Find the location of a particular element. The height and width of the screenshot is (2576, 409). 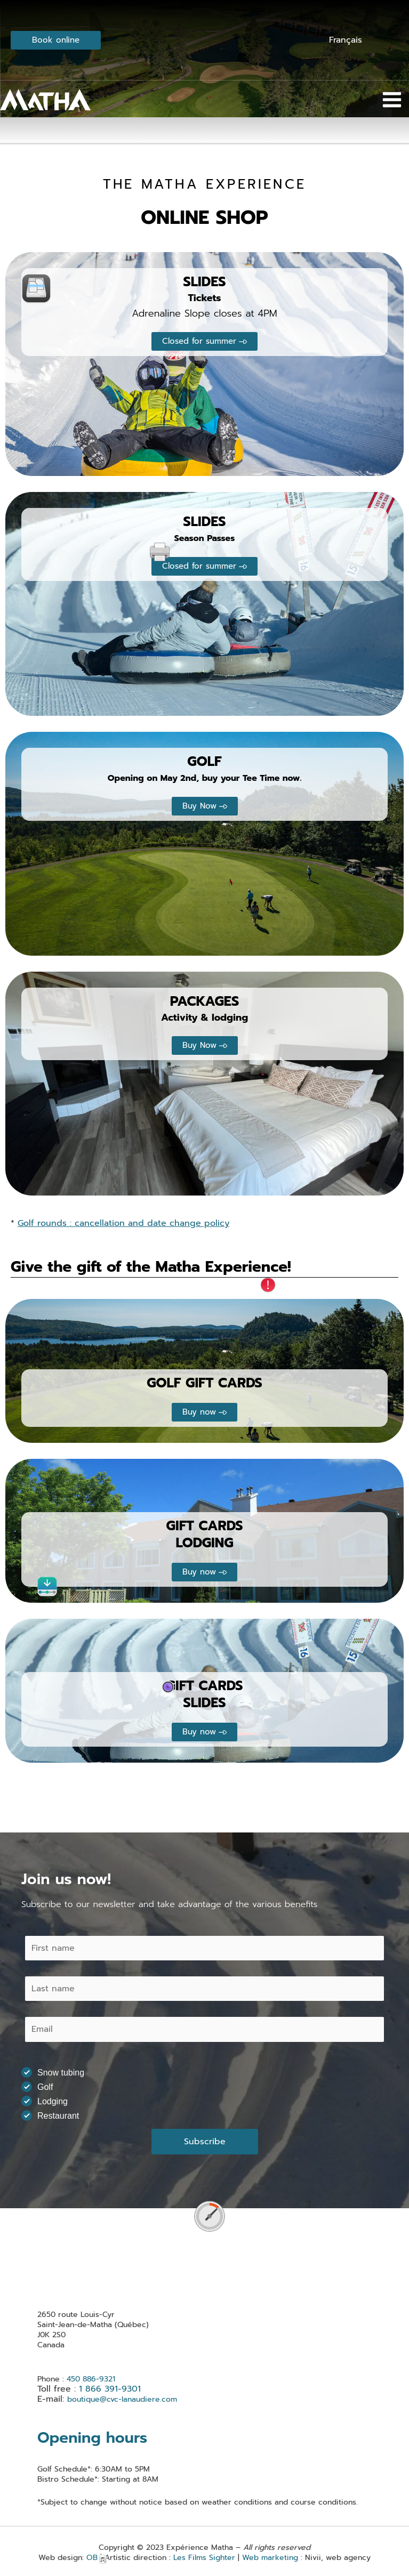

open sysprof system profiler application is located at coordinates (210, 2216).